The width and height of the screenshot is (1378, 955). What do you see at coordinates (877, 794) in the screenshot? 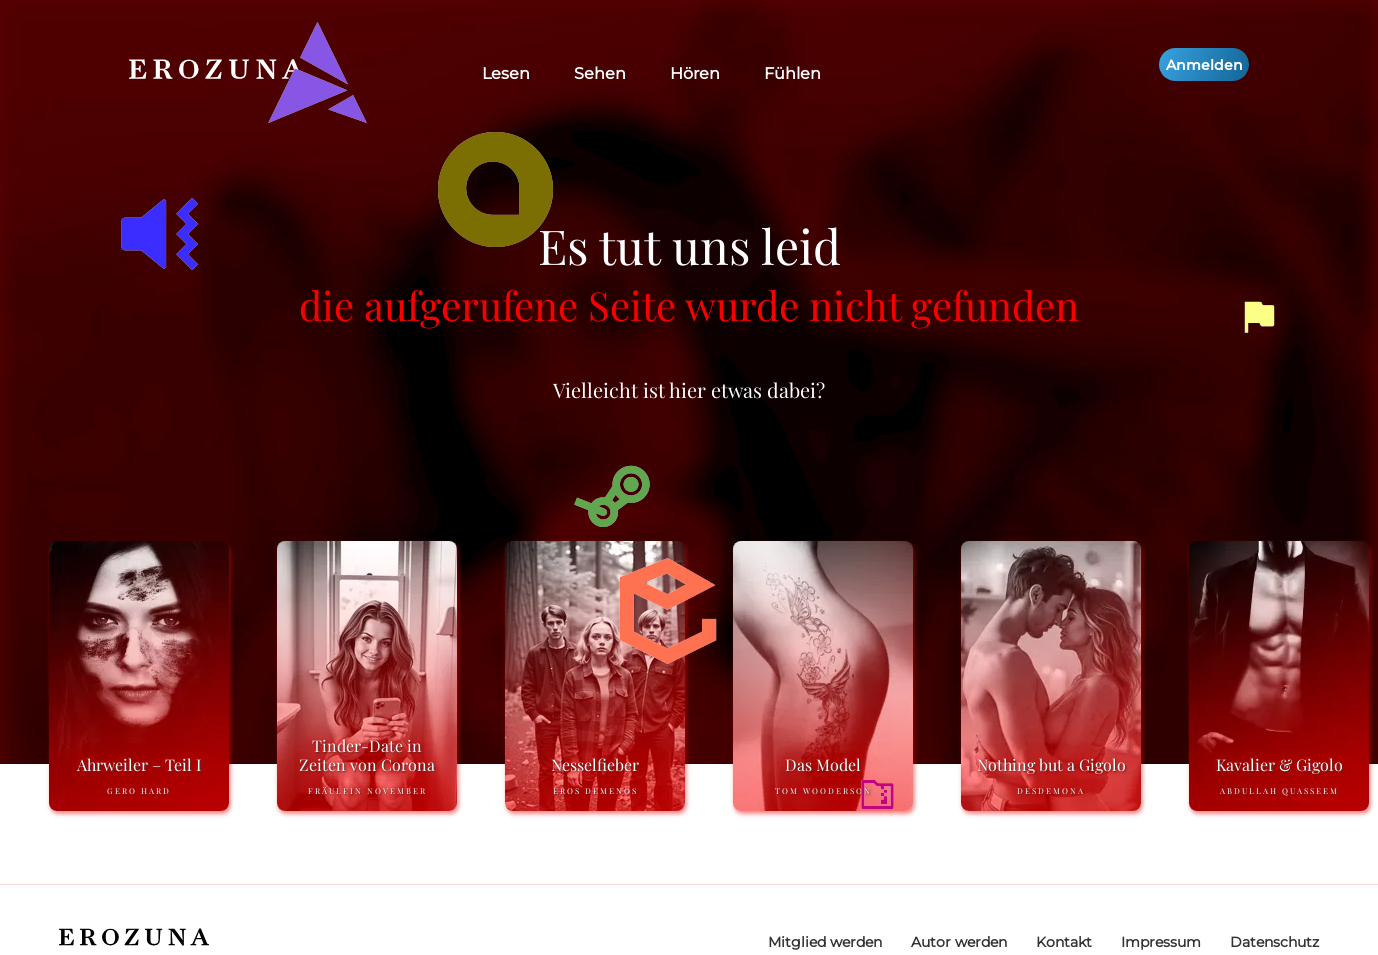
I see `access compressed or zipped files` at bounding box center [877, 794].